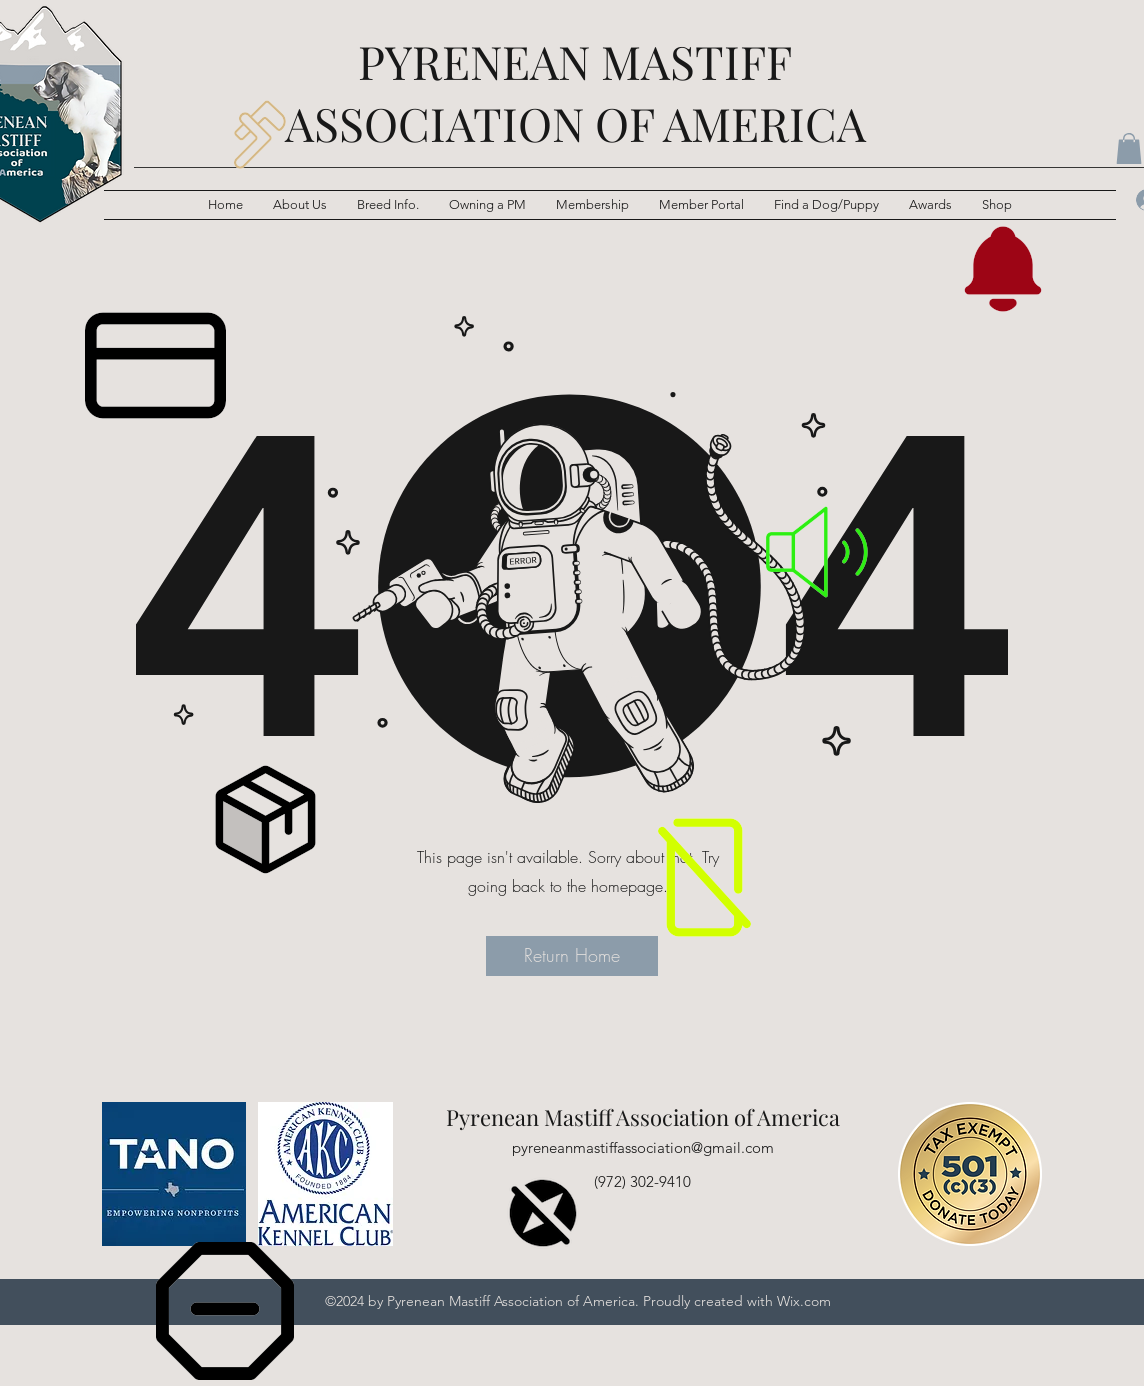 The image size is (1144, 1386). Describe the element at coordinates (815, 552) in the screenshot. I see `increase or adjust volume level` at that location.